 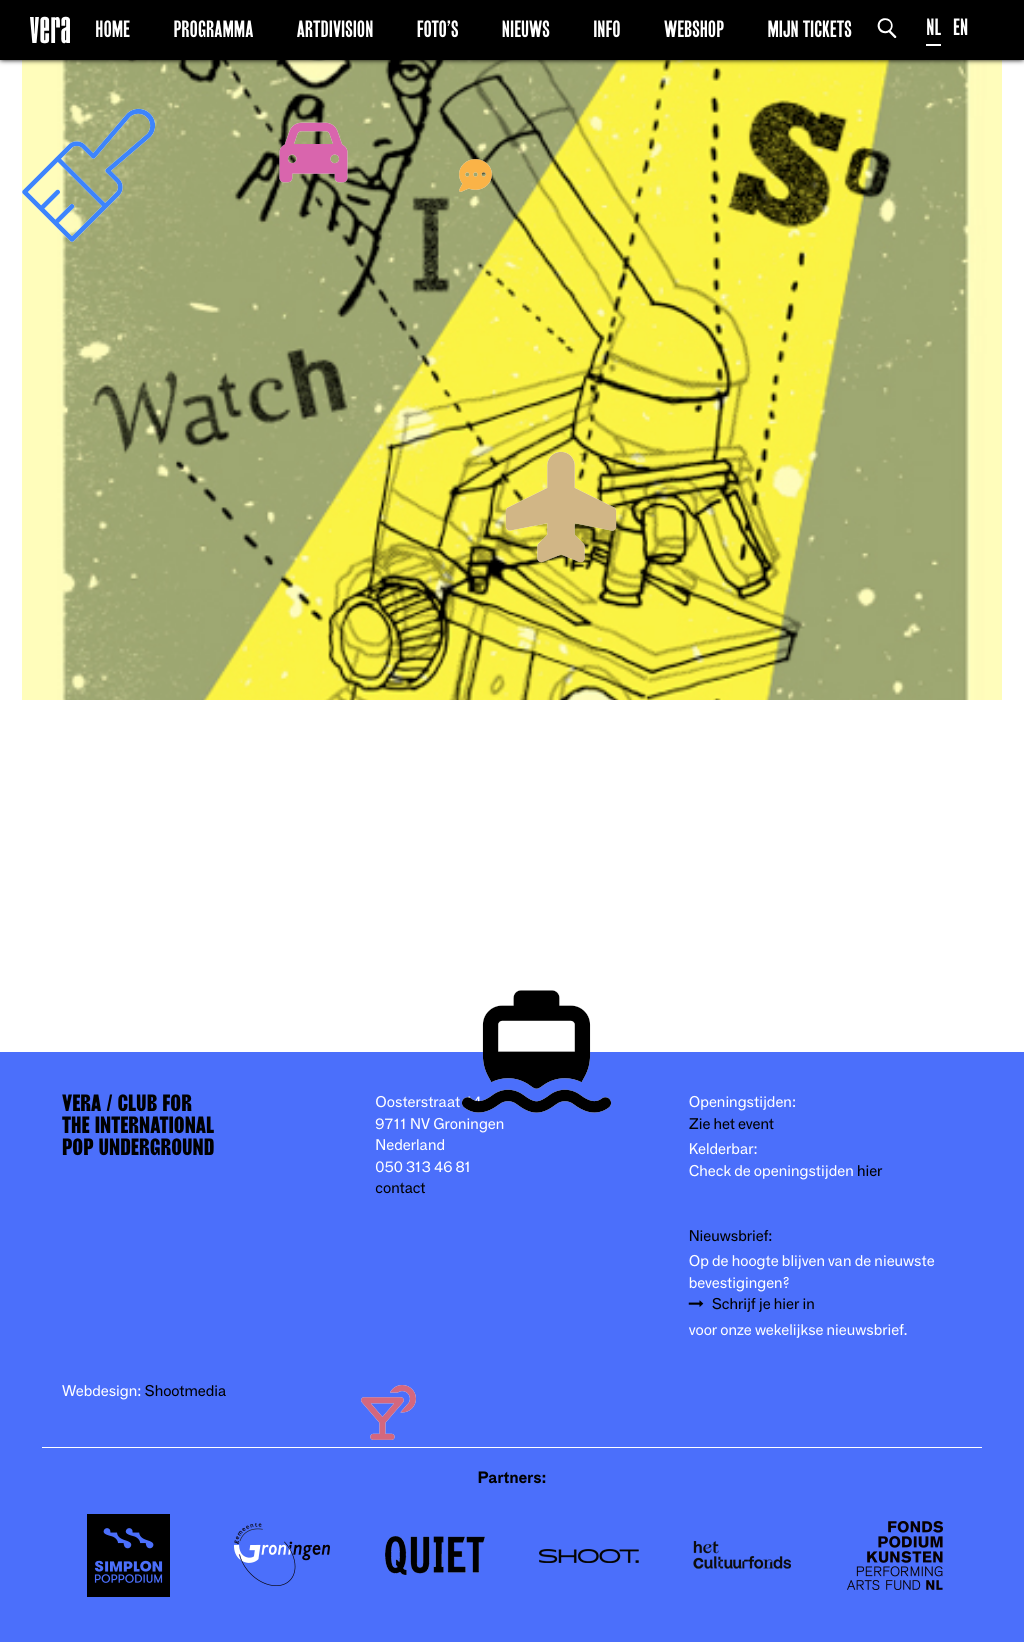 I want to click on ferry or boat transportation option, so click(x=536, y=1051).